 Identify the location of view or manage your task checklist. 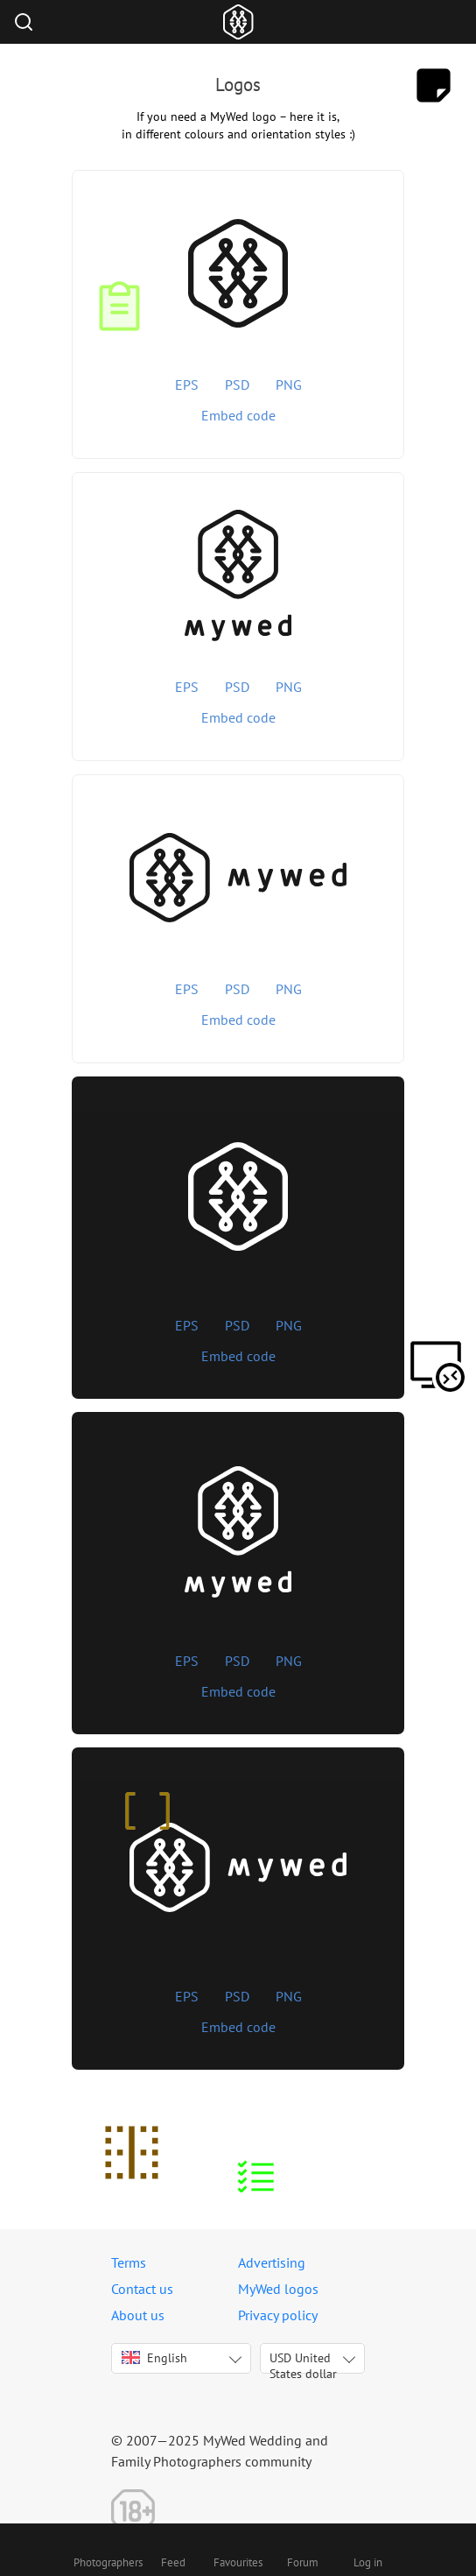
(254, 2177).